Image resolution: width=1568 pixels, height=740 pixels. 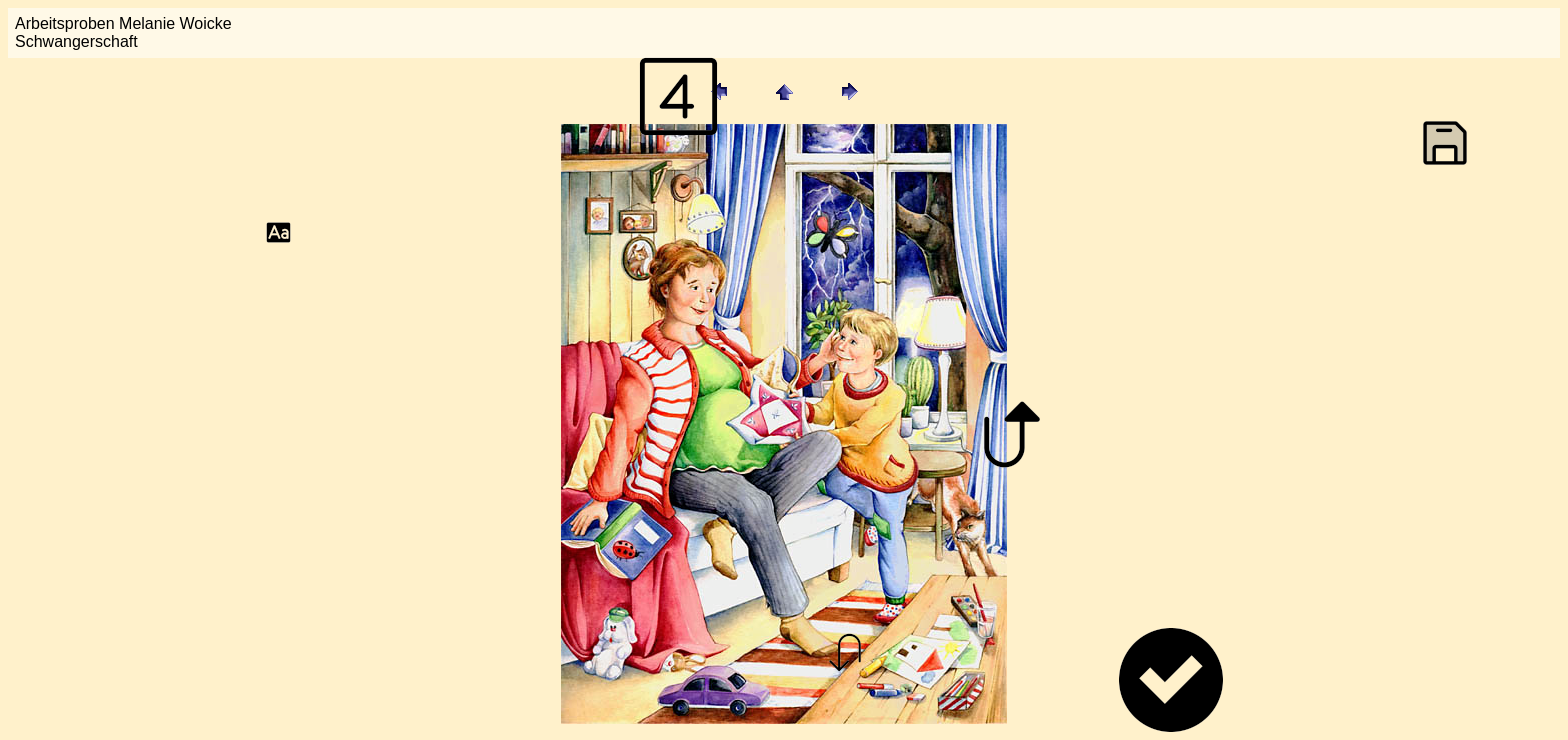 What do you see at coordinates (1009, 434) in the screenshot?
I see `redo or repeat last action` at bounding box center [1009, 434].